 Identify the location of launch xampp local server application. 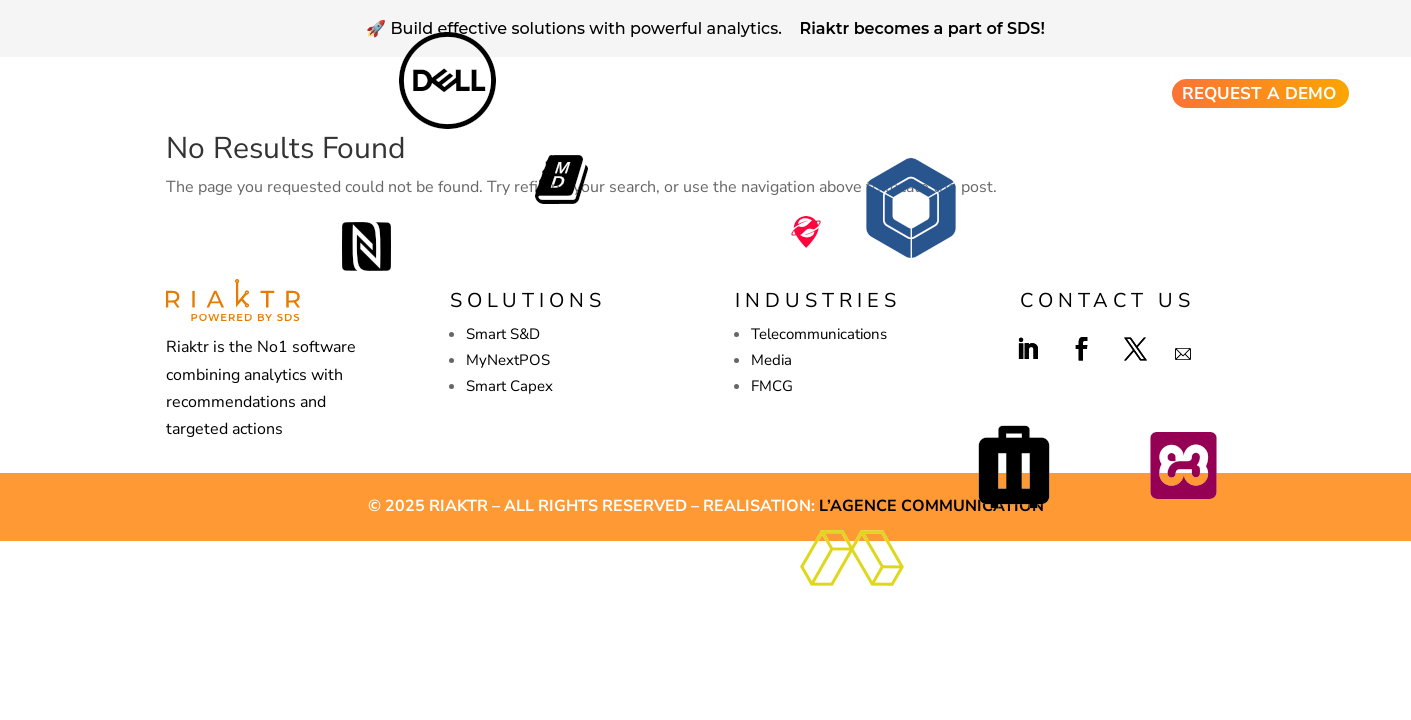
(1183, 465).